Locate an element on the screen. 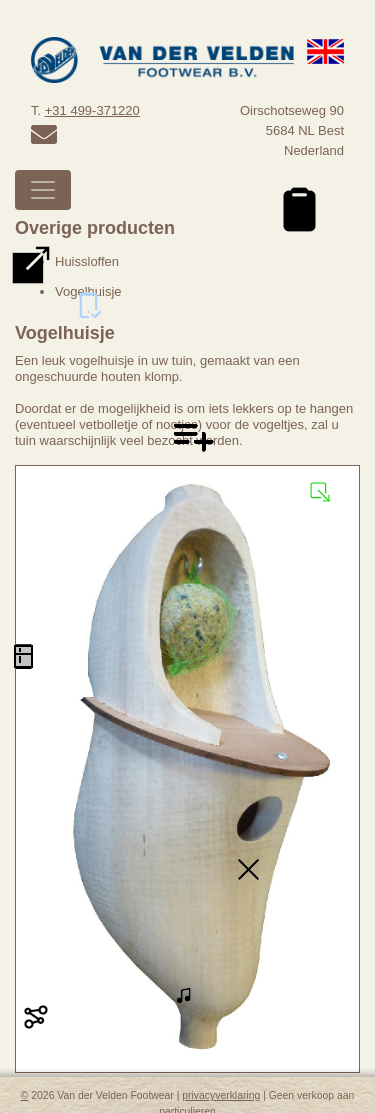 The height and width of the screenshot is (1113, 375). view data point connections or relationships is located at coordinates (36, 1017).